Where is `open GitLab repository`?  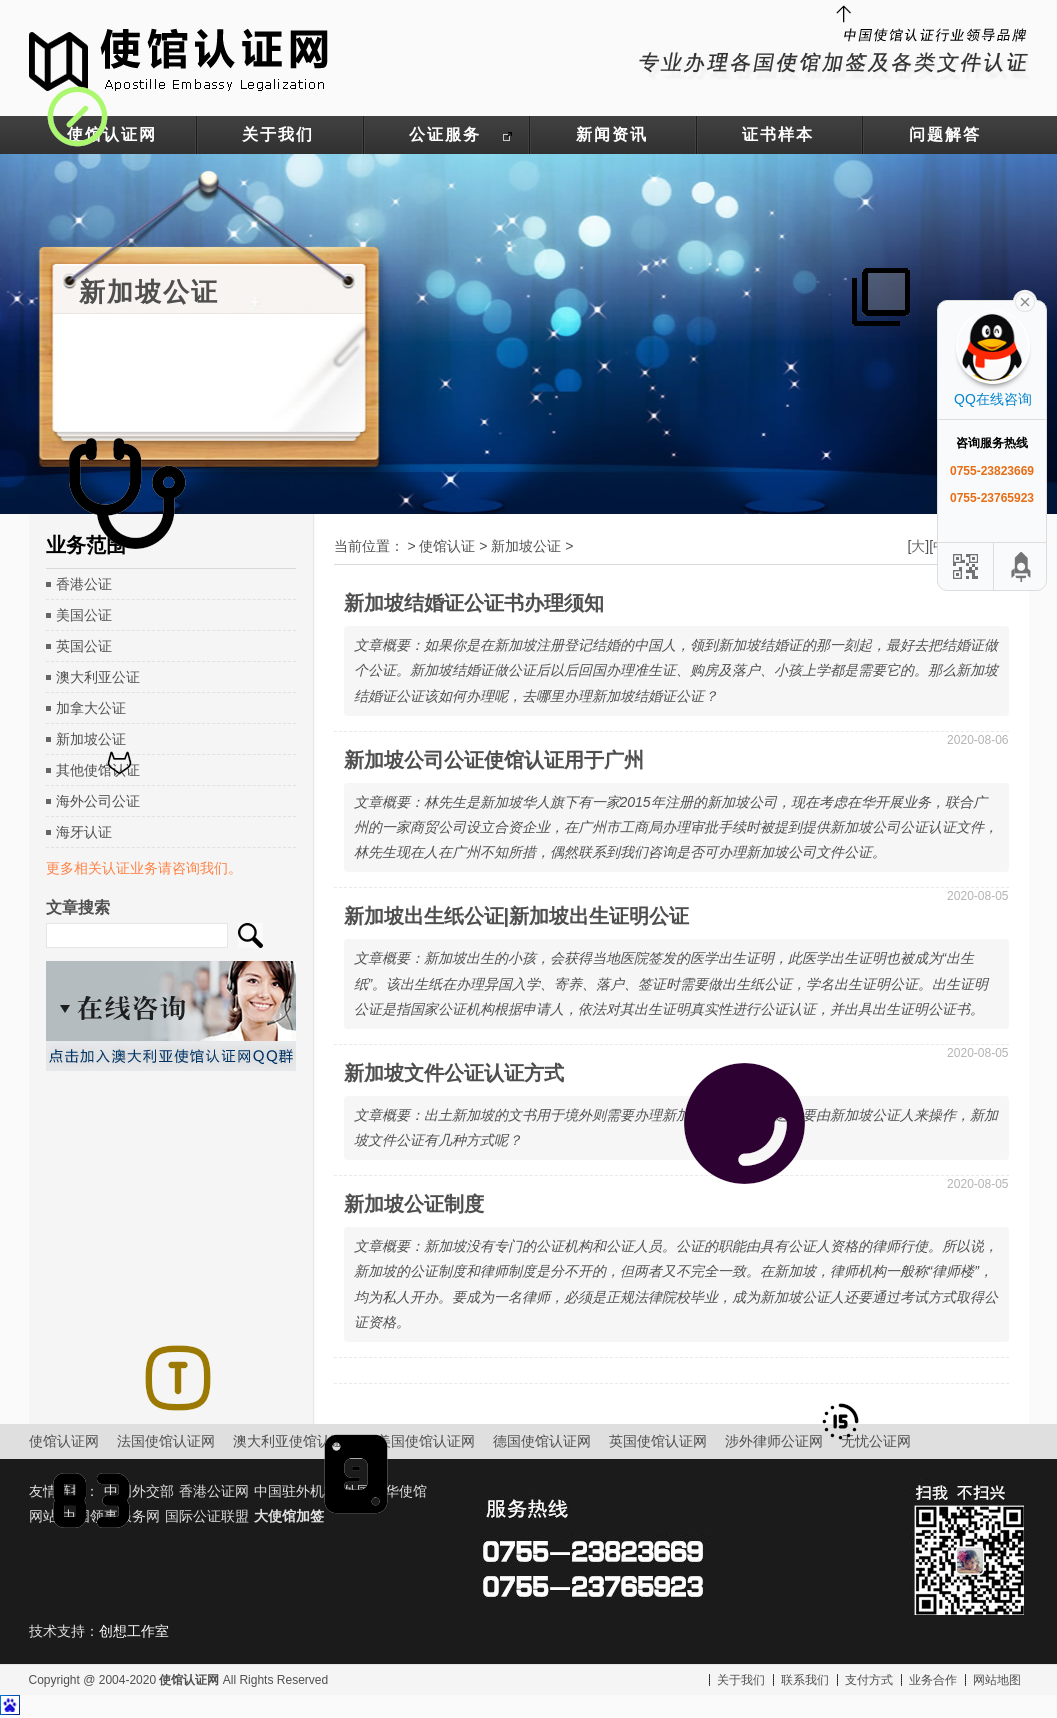
open GitLab repository is located at coordinates (119, 762).